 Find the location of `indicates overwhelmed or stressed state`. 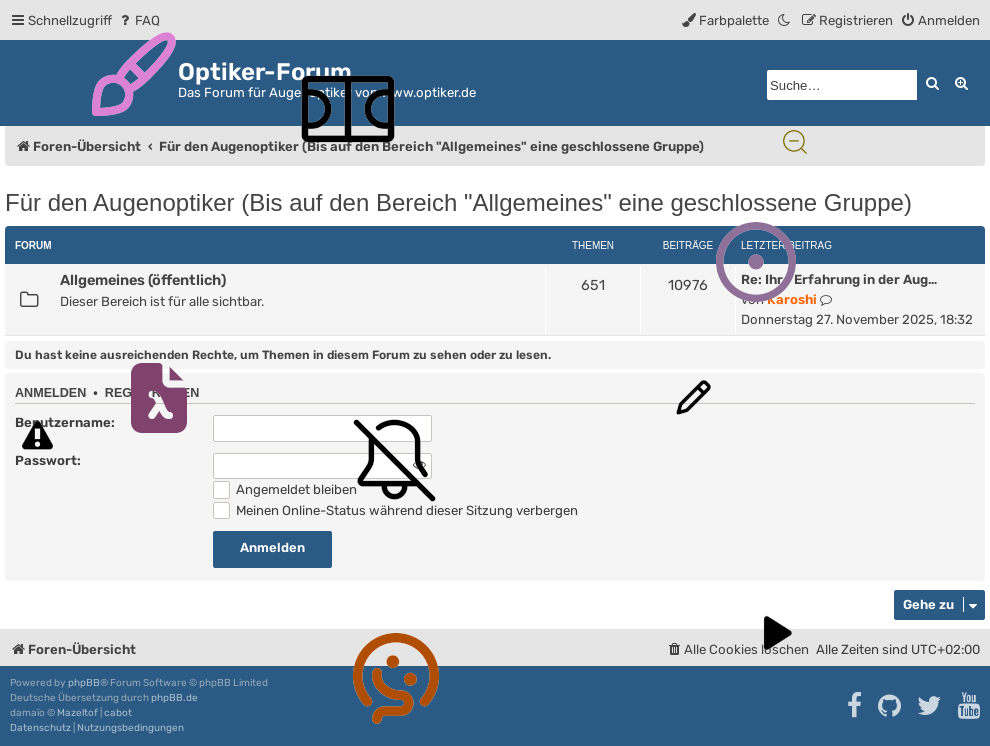

indicates overwhelmed or stressed state is located at coordinates (396, 676).